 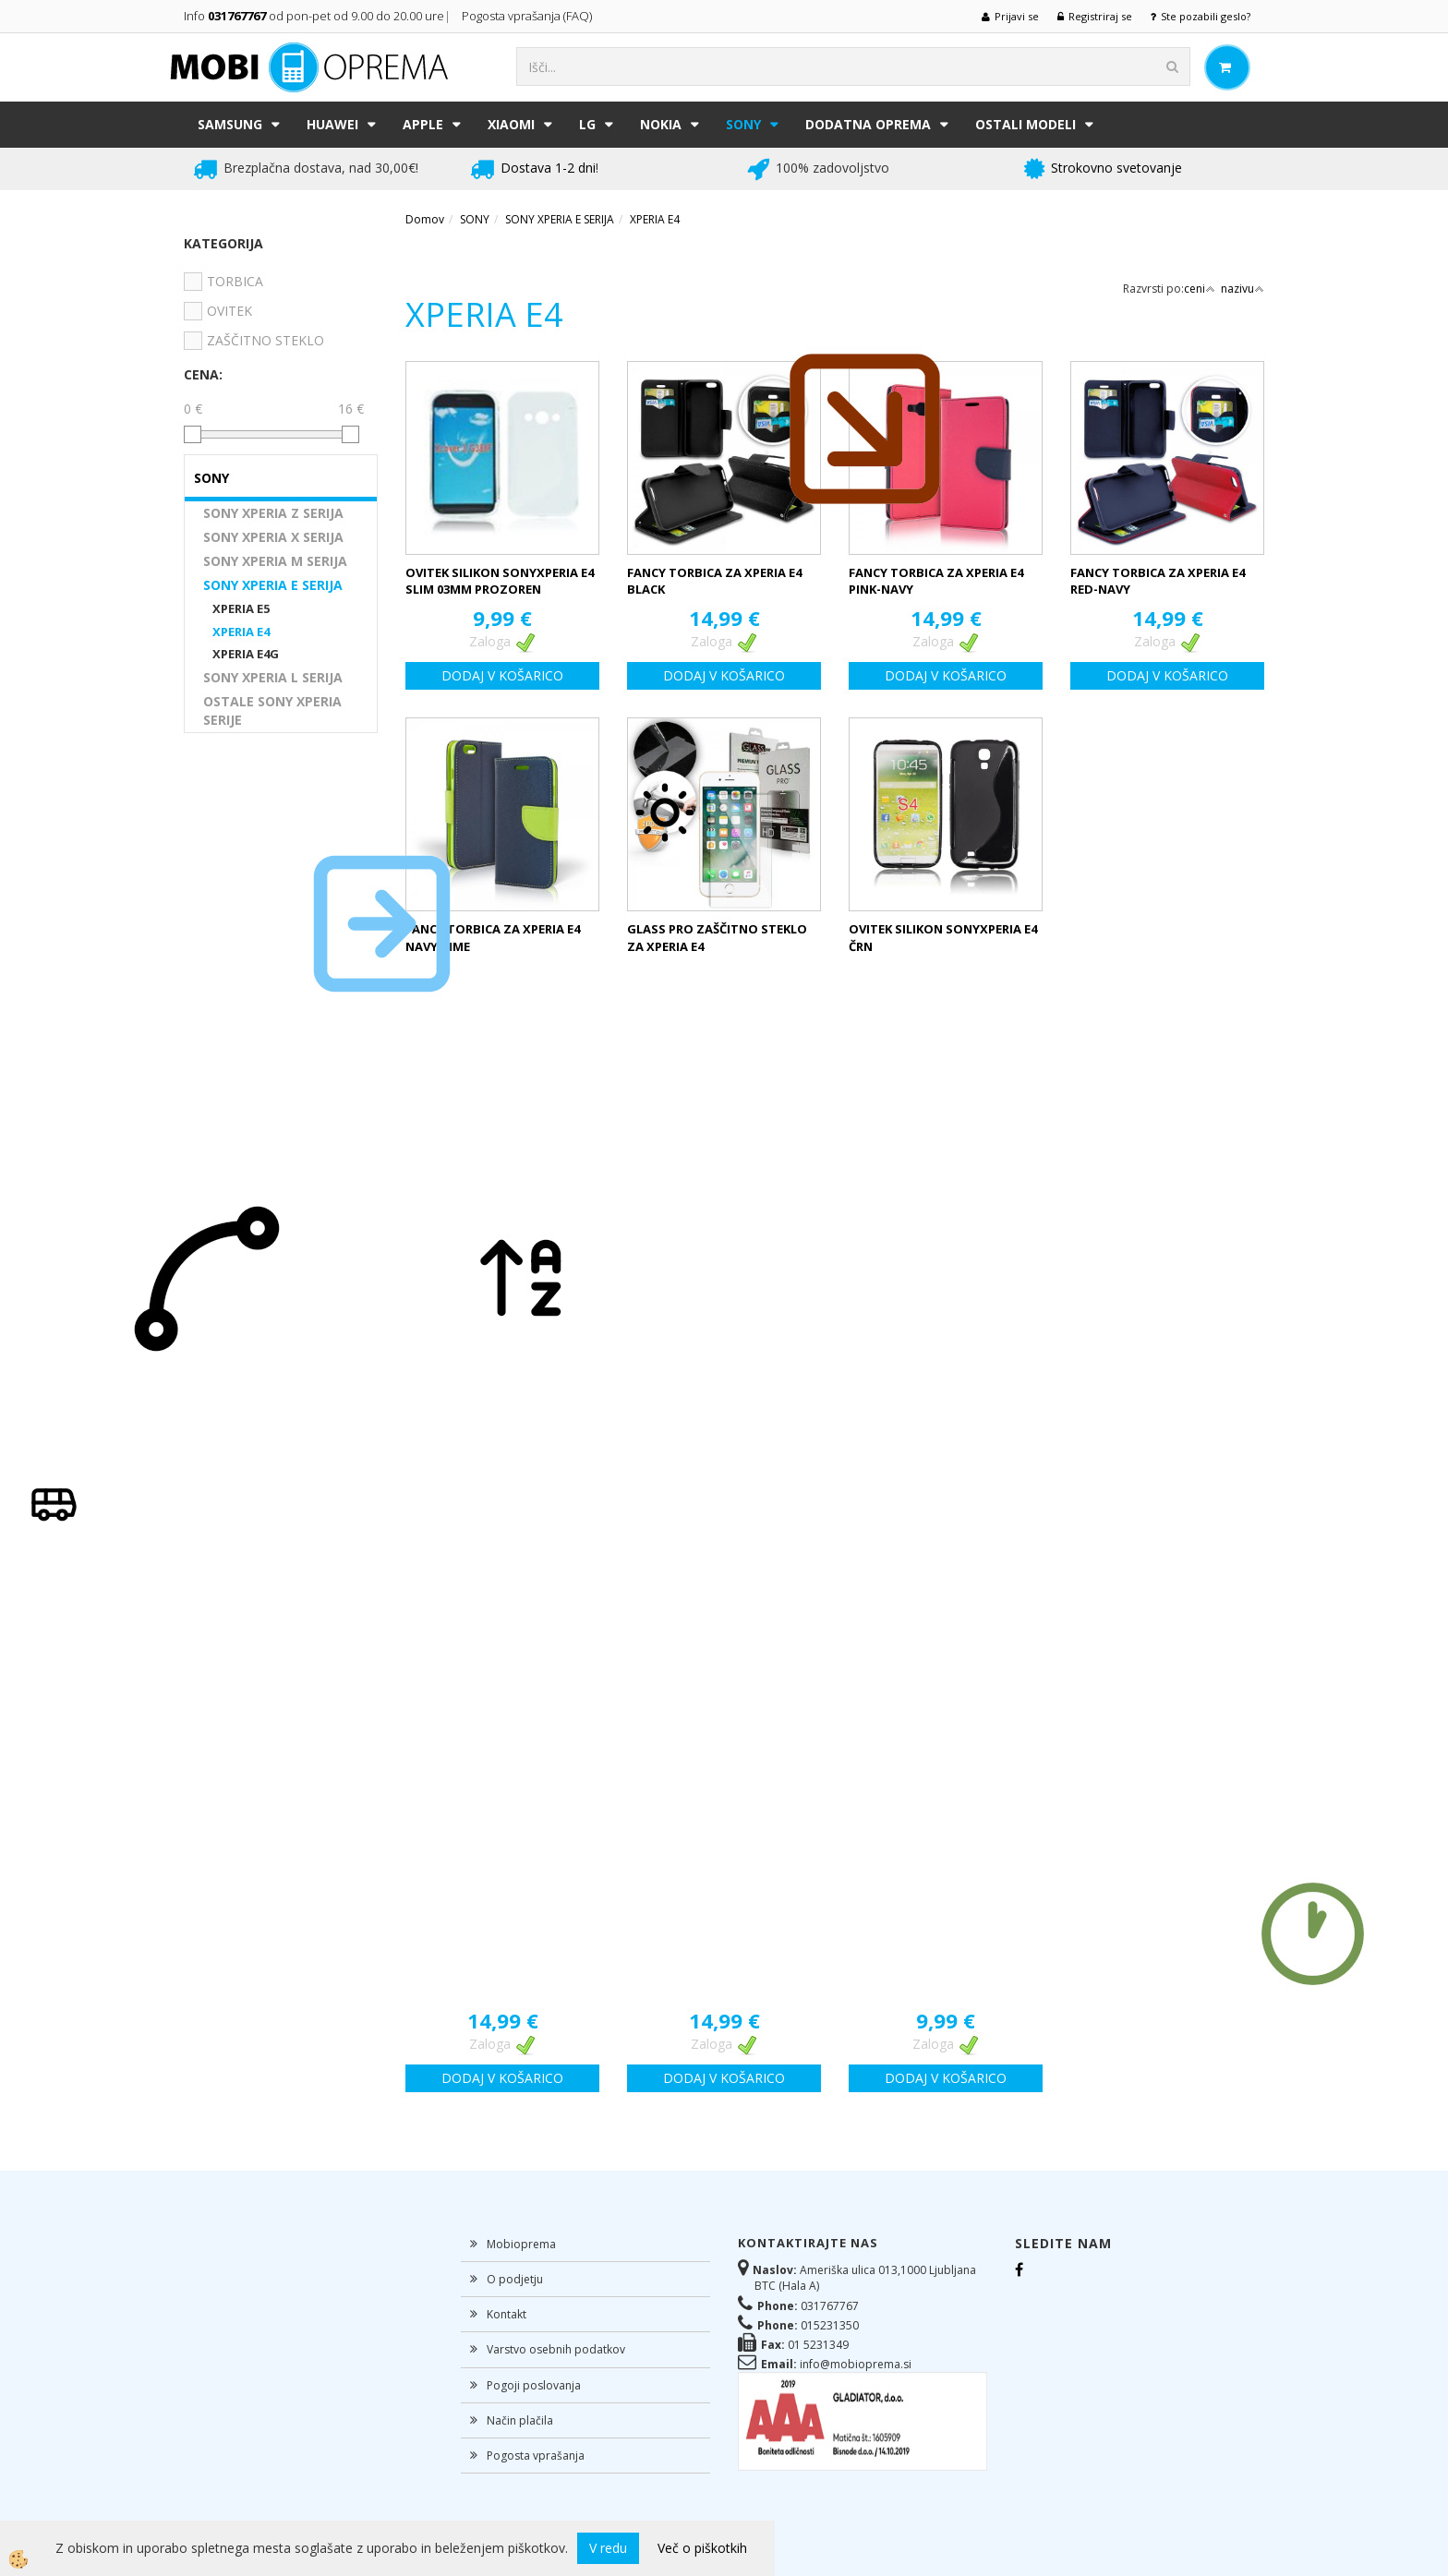 What do you see at coordinates (1312, 1933) in the screenshot?
I see `indicates the time is 1 o'clock` at bounding box center [1312, 1933].